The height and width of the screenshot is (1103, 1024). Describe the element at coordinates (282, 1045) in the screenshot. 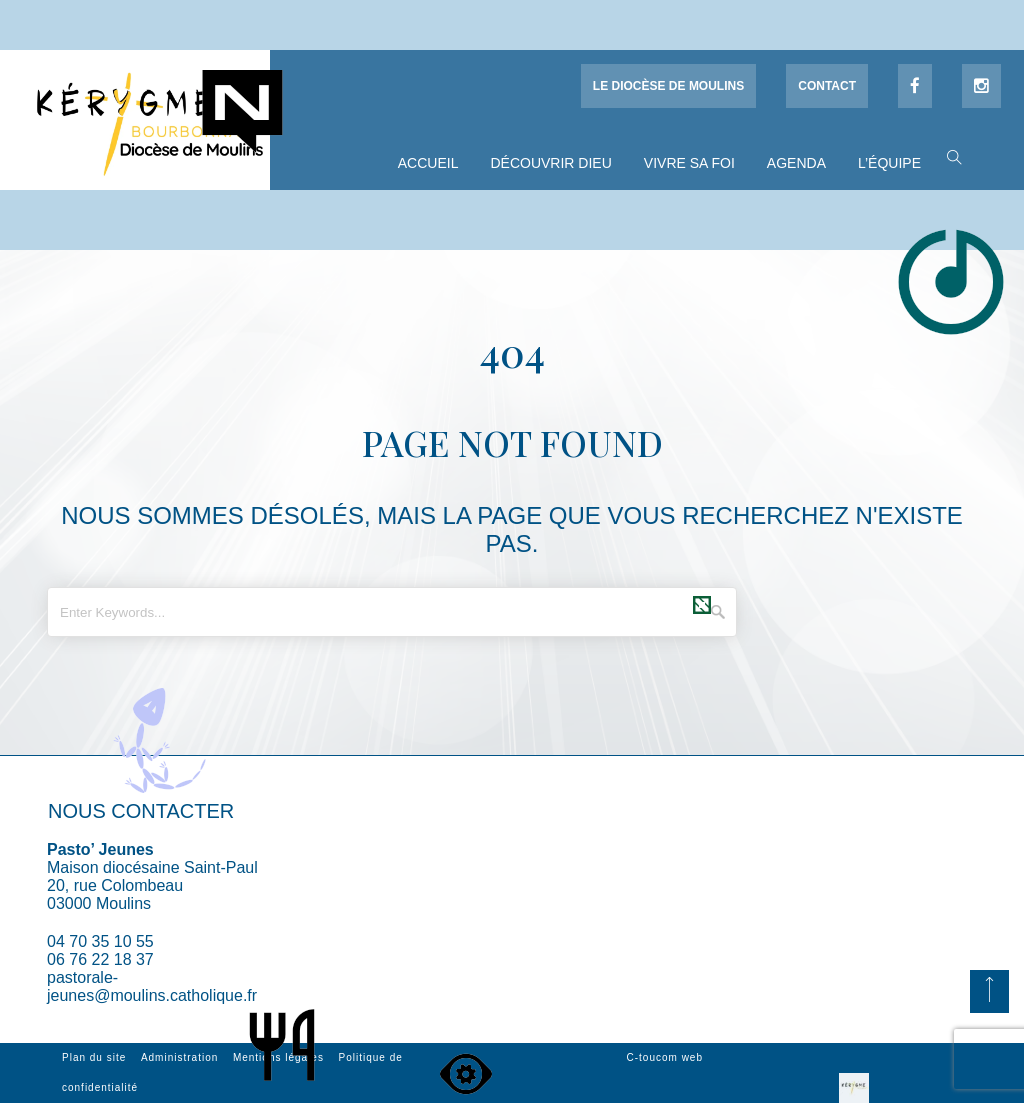

I see `find nearby restaurants` at that location.